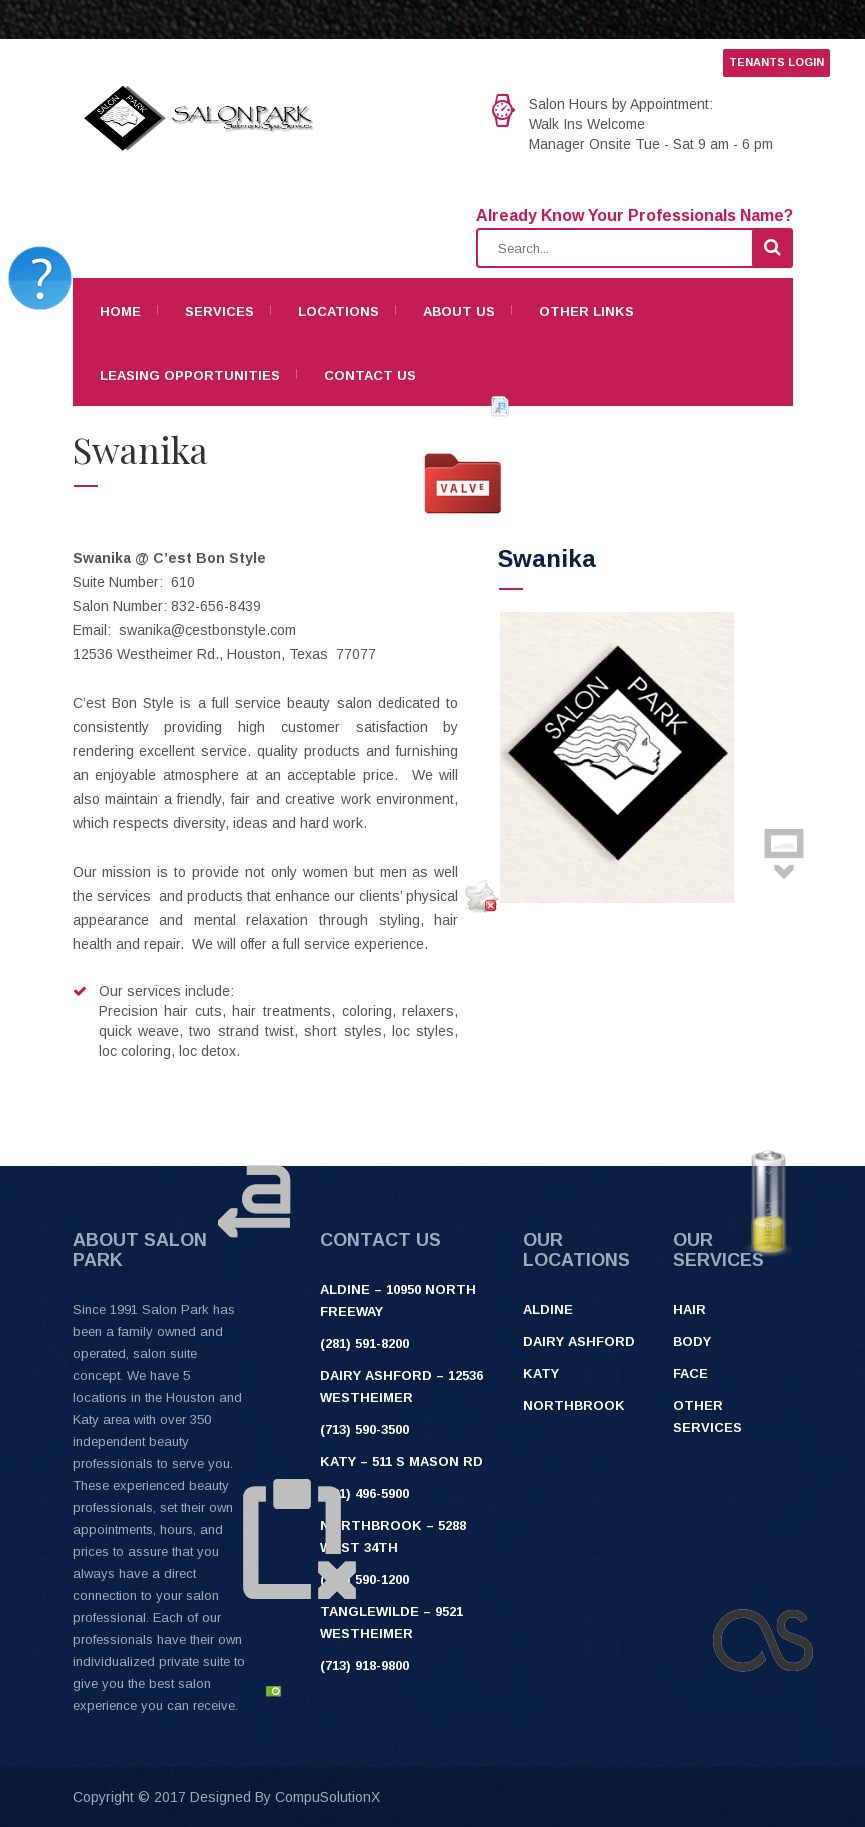  I want to click on connect your last.fm account, so click(763, 1633).